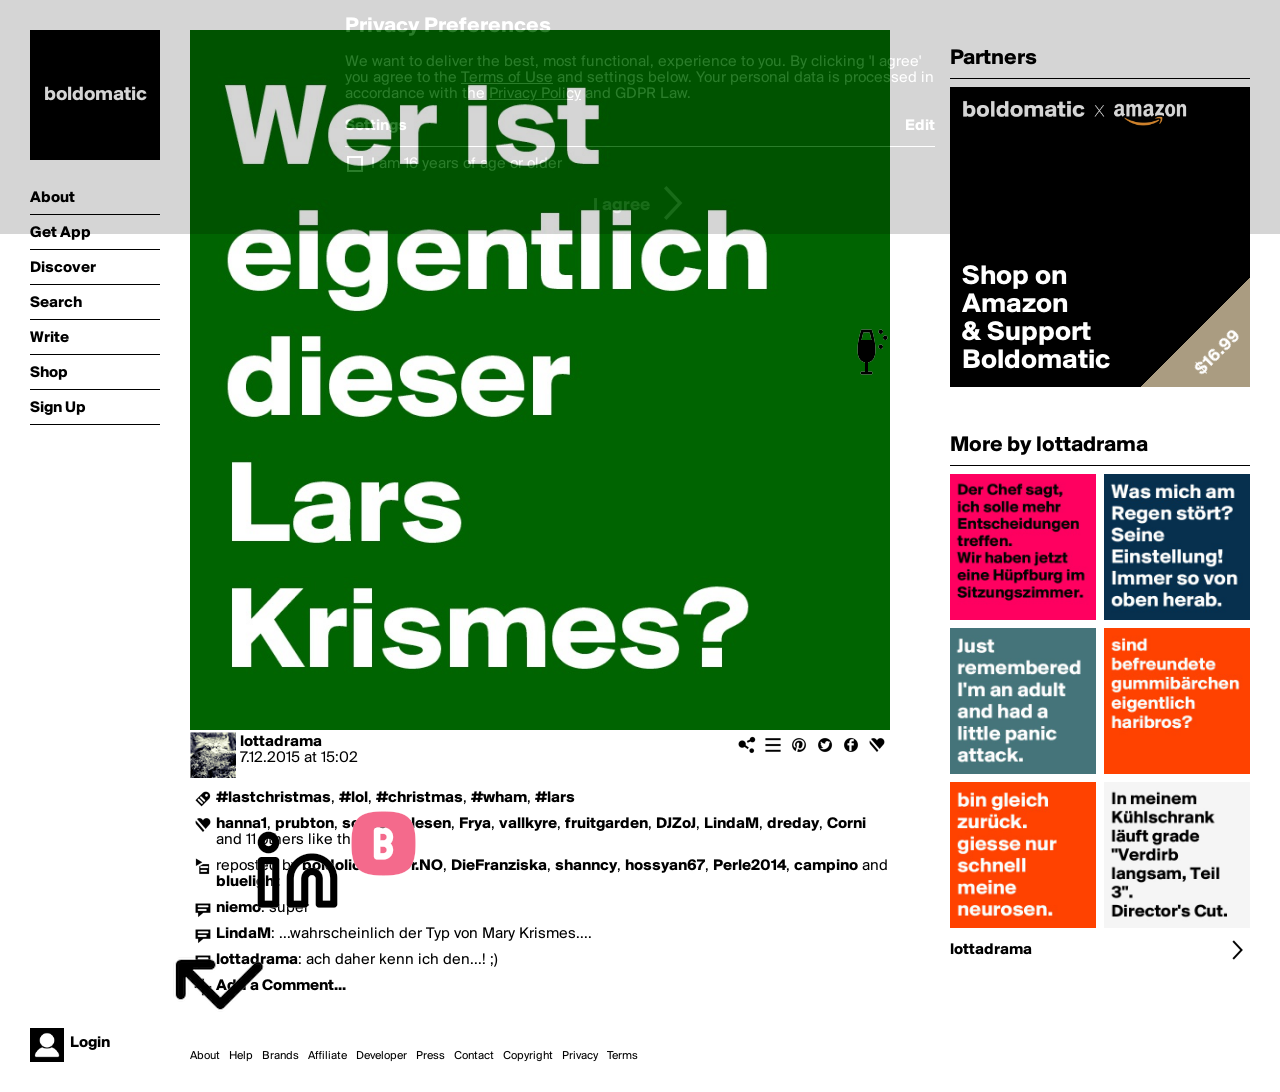  I want to click on apply bold formatting to text, so click(383, 843).